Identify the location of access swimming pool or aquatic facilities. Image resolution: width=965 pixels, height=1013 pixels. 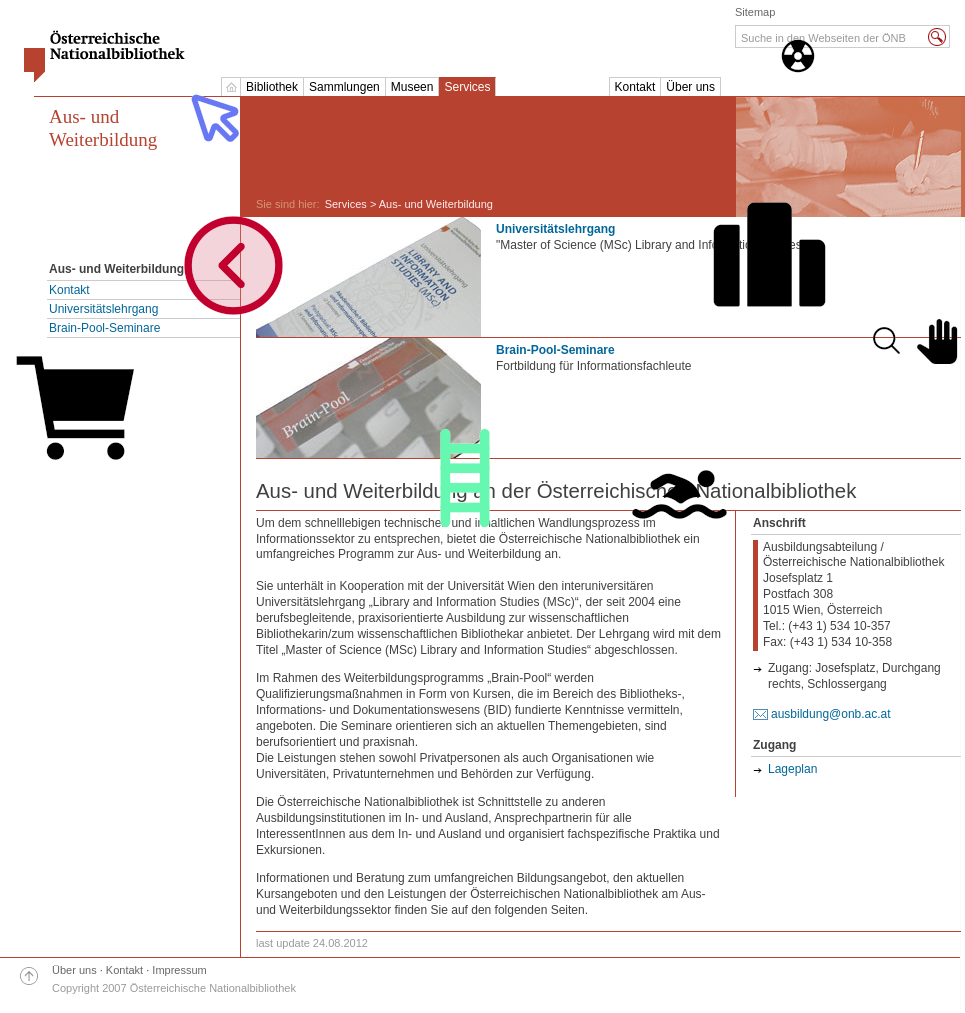
(679, 494).